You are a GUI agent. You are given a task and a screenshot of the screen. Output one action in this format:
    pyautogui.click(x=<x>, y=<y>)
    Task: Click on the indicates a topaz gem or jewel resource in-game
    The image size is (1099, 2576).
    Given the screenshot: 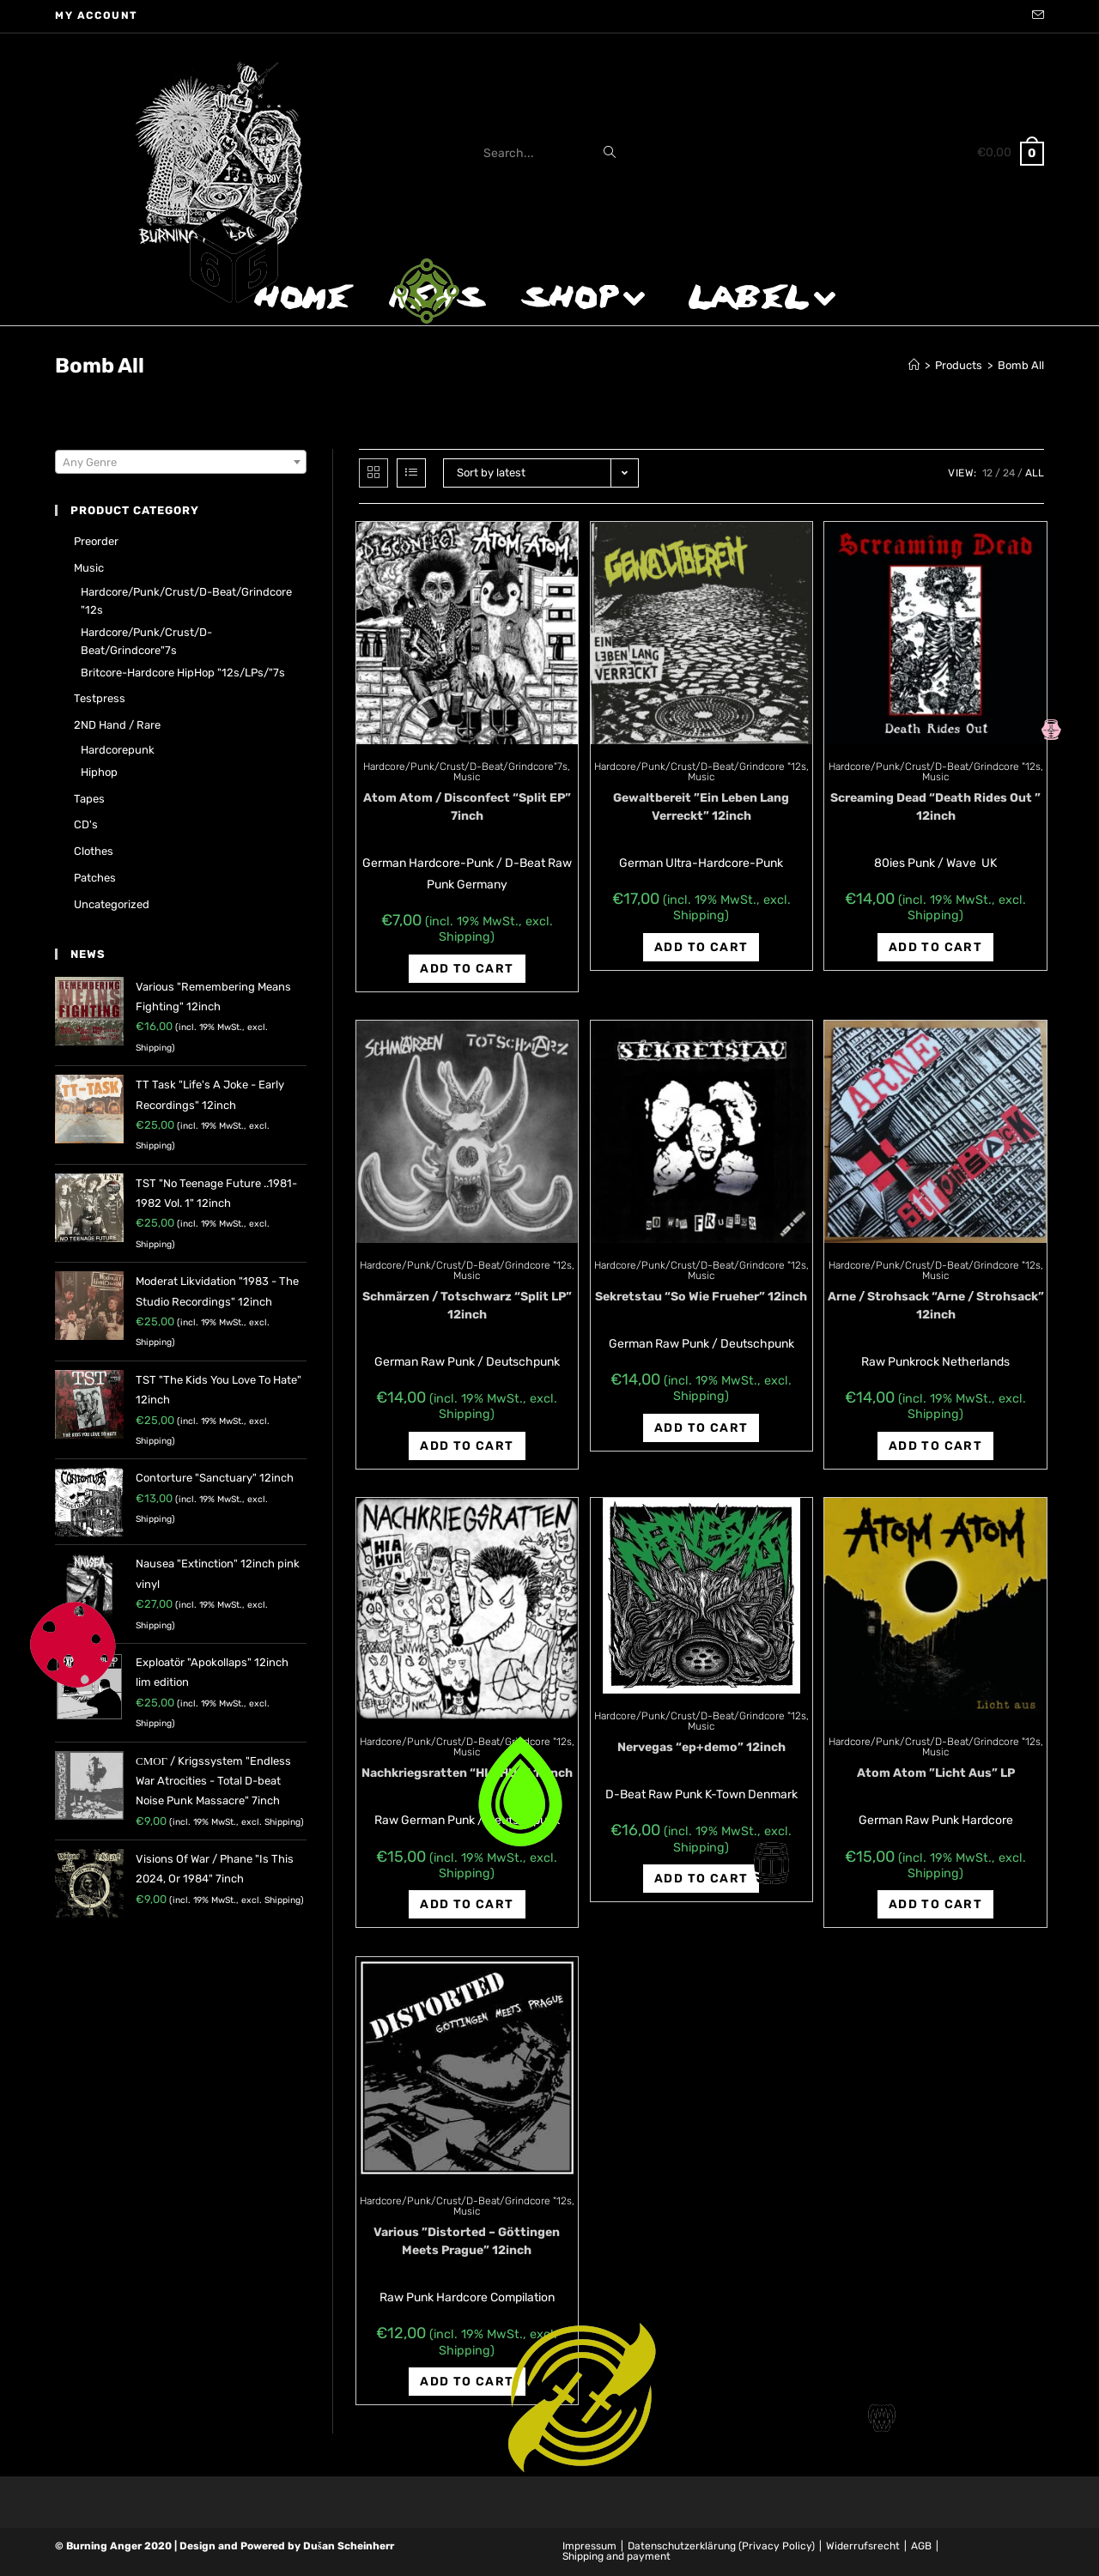 What is the action you would take?
    pyautogui.click(x=520, y=1791)
    